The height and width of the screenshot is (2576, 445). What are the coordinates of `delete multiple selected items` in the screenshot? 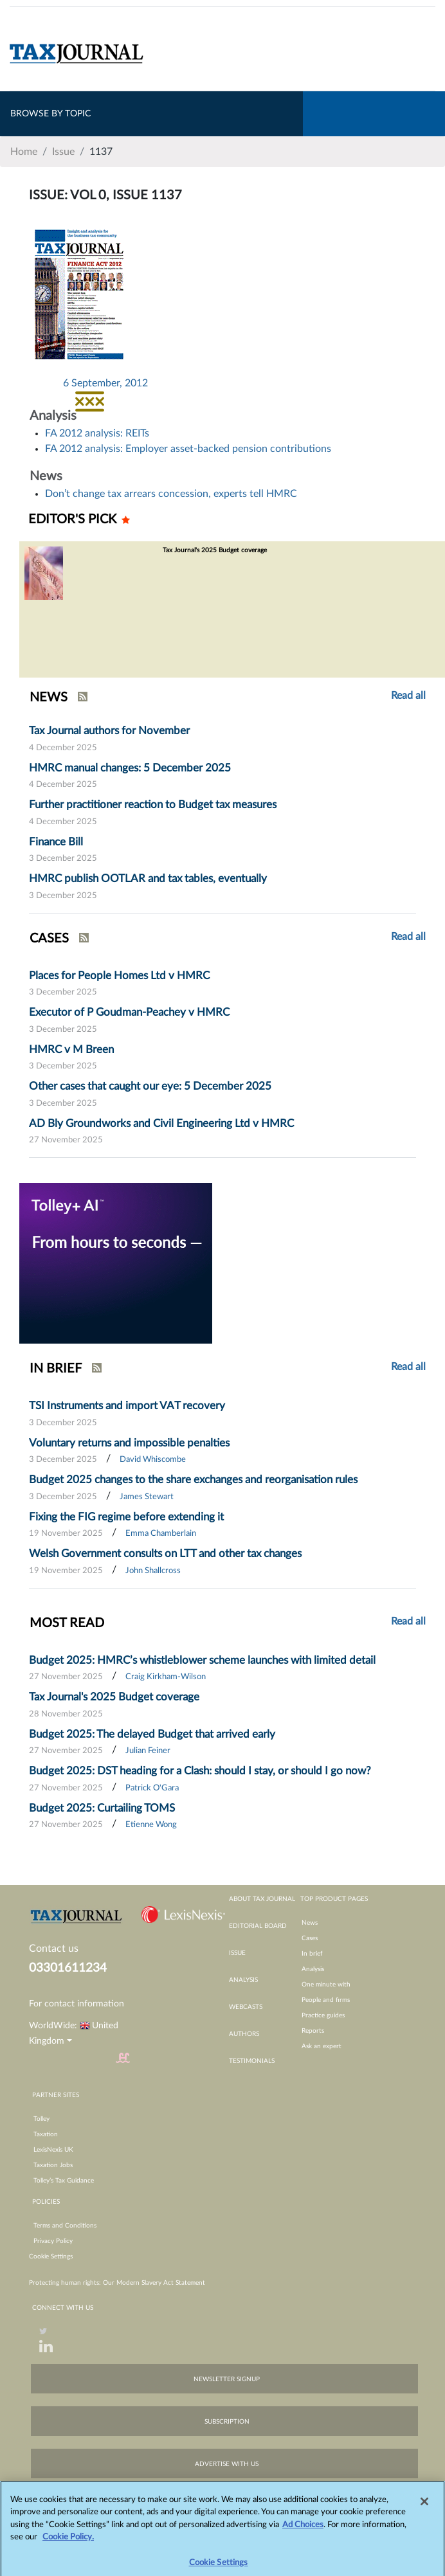 It's located at (89, 401).